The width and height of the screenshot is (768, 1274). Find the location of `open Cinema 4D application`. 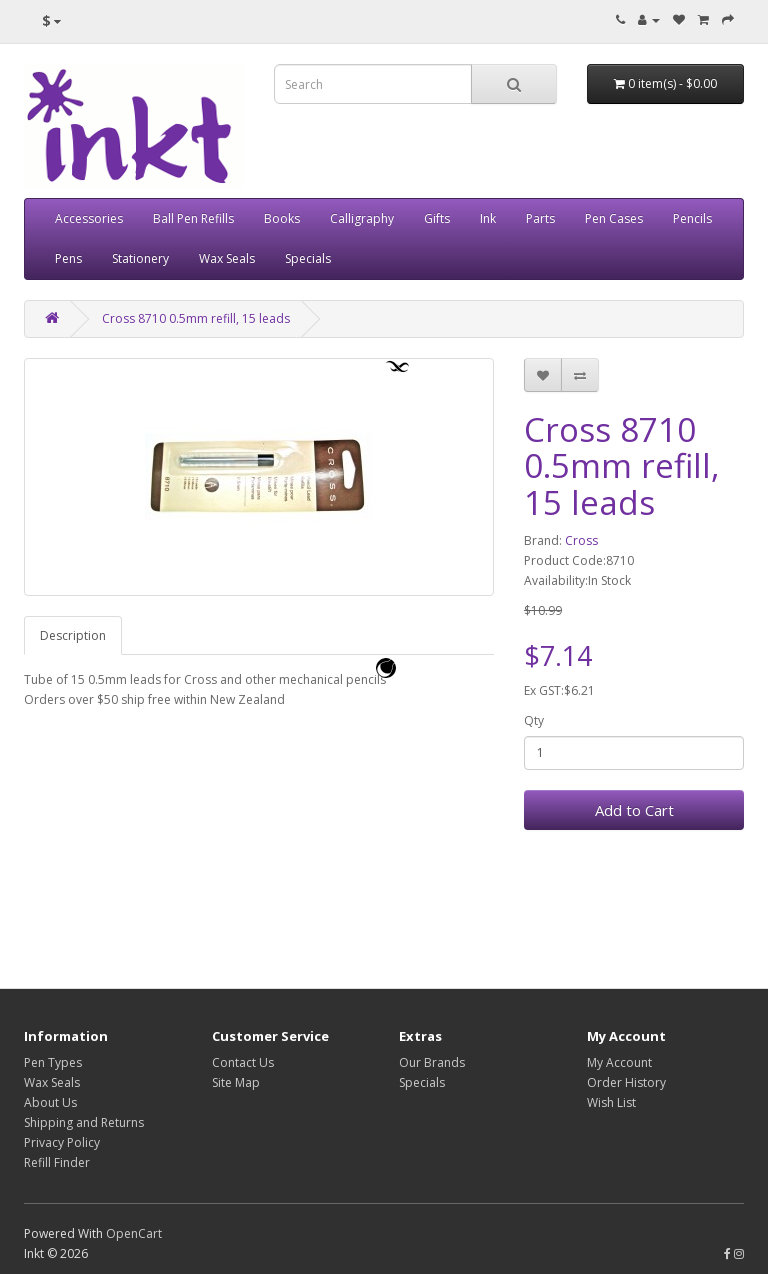

open Cinema 4D application is located at coordinates (386, 668).